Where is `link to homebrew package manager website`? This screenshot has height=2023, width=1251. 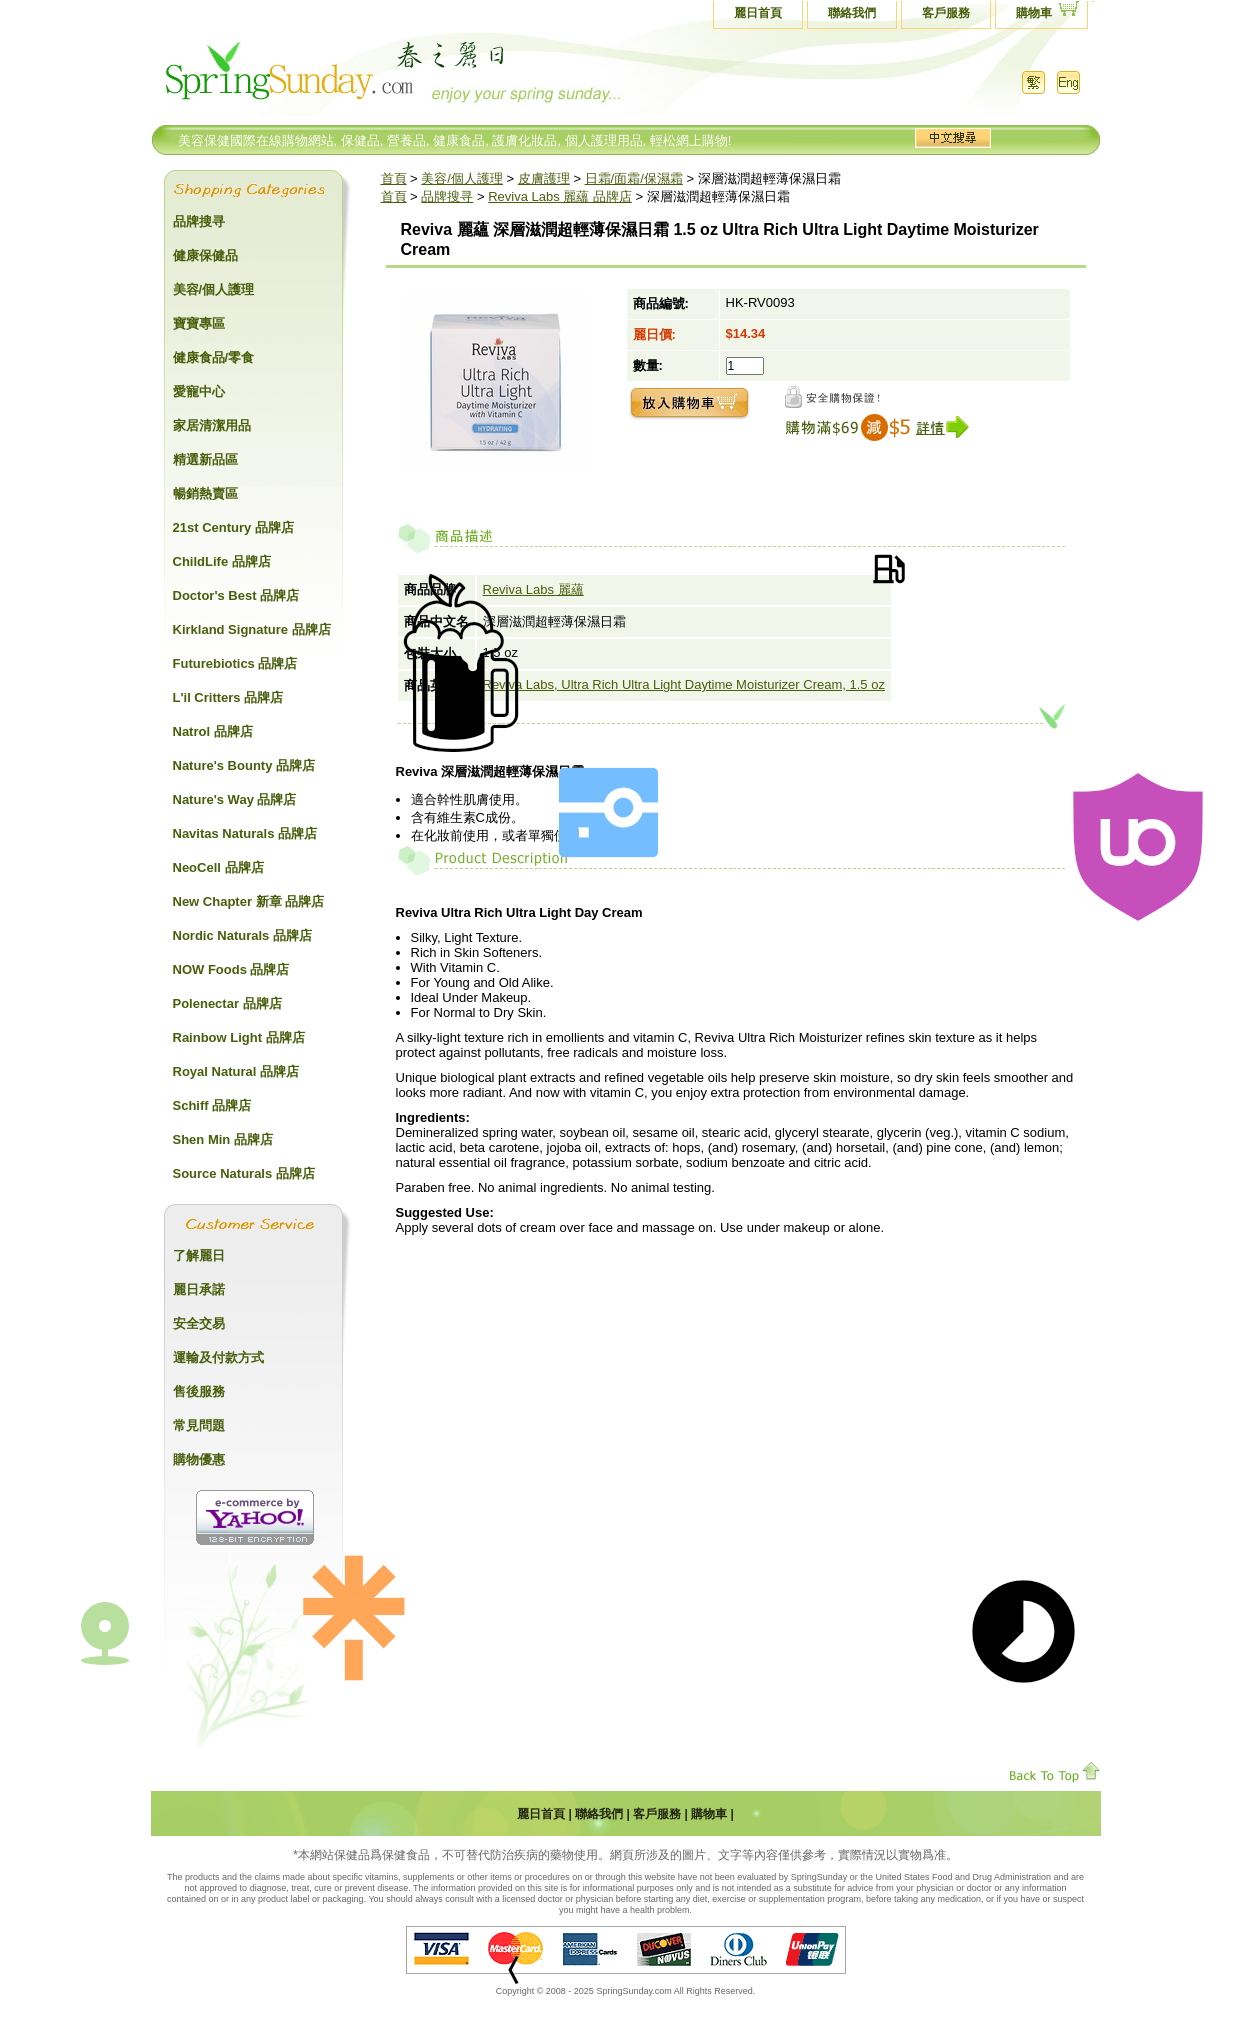 link to homebrew package manager website is located at coordinates (461, 663).